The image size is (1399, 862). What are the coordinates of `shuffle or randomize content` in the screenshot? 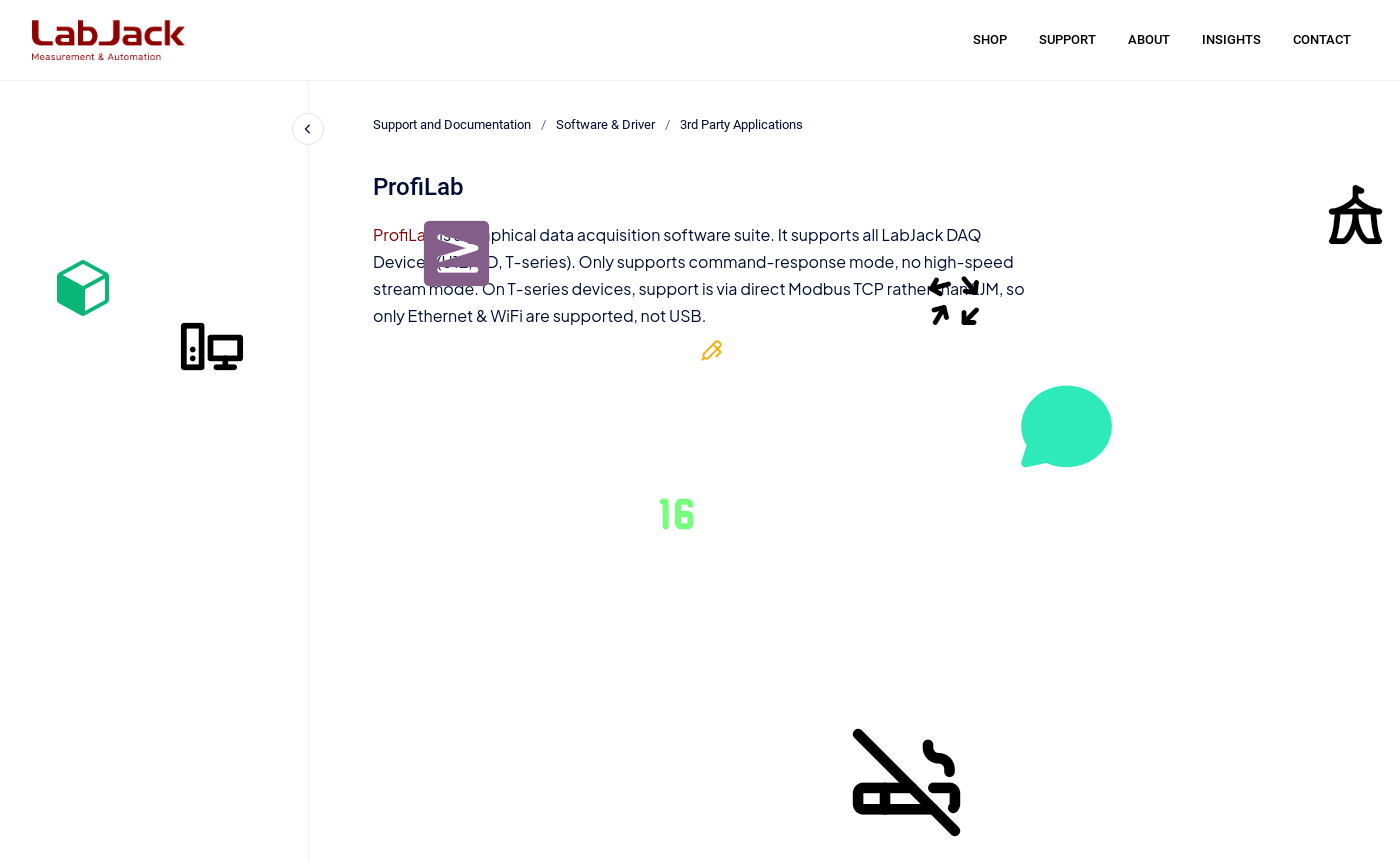 It's located at (954, 300).